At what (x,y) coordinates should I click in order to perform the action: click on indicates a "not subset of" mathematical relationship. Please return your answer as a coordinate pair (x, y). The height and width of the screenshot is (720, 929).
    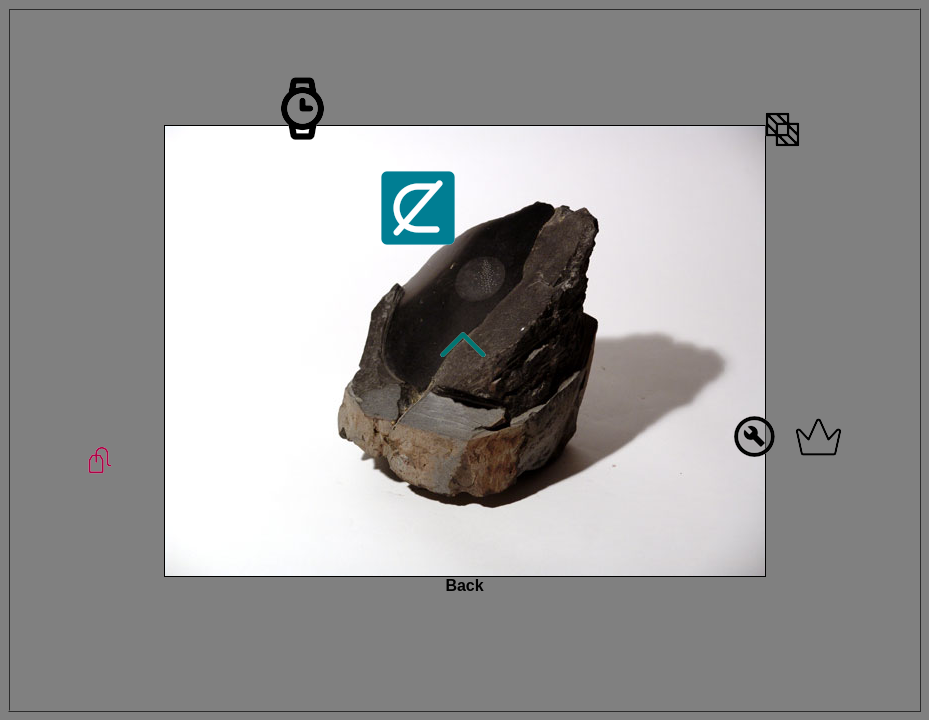
    Looking at the image, I should click on (418, 208).